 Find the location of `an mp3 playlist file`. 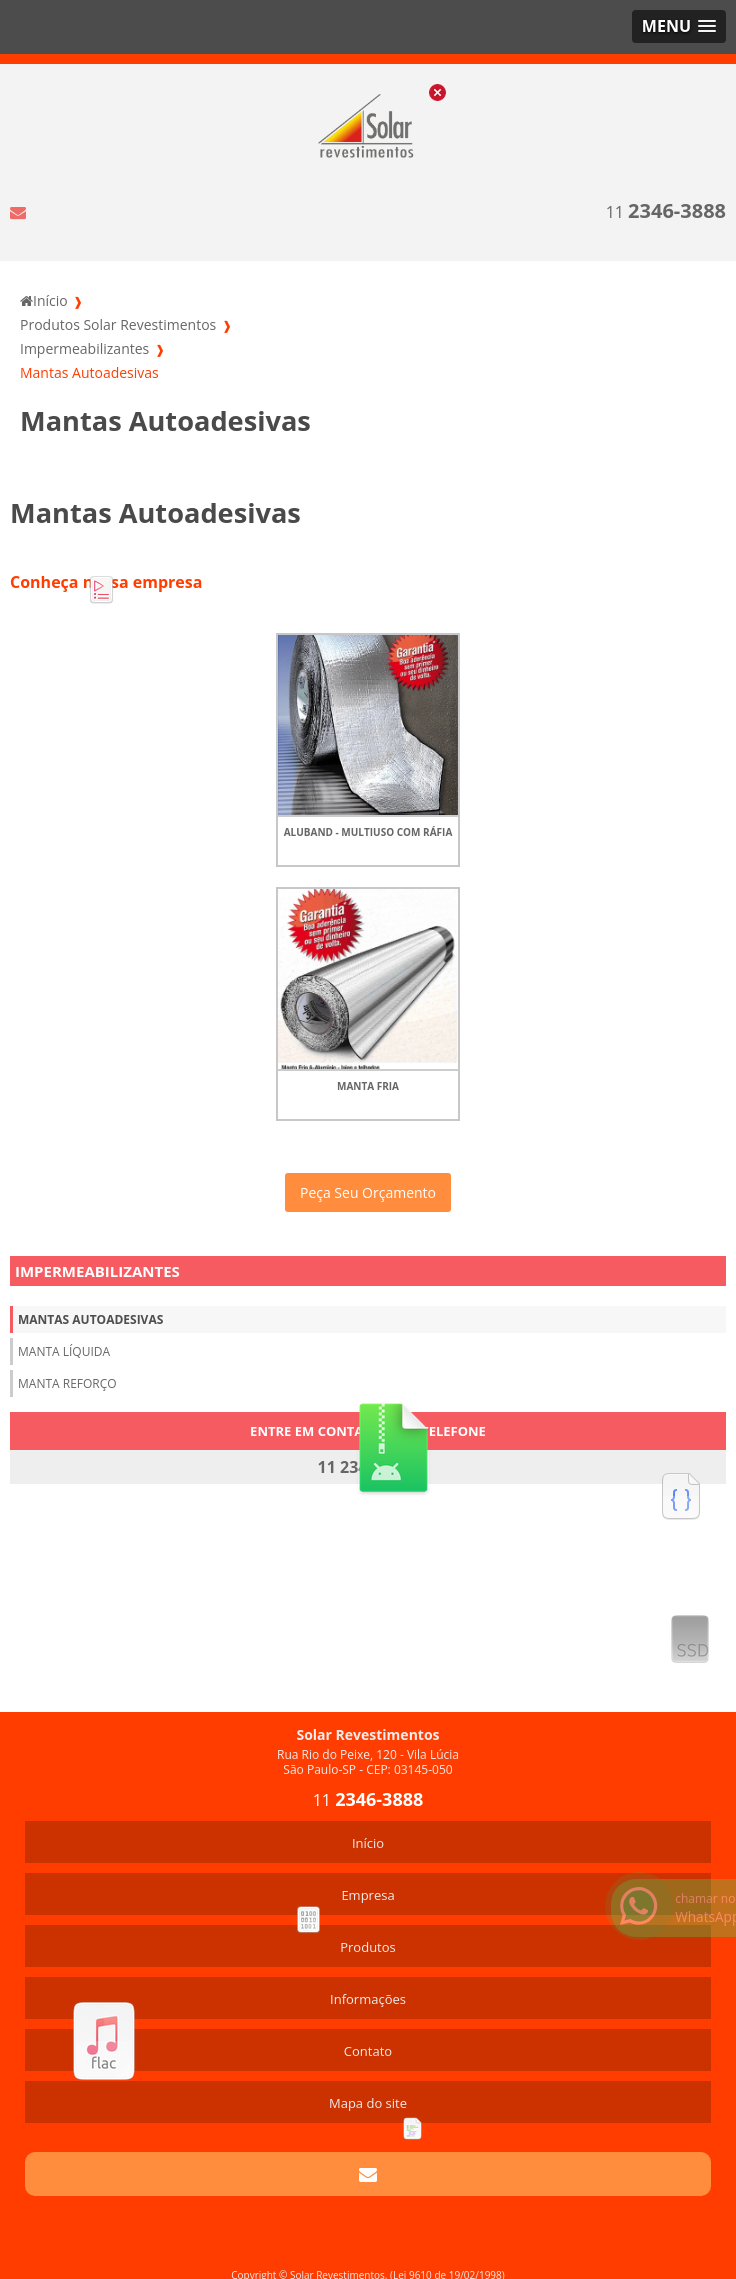

an mp3 playlist file is located at coordinates (101, 589).